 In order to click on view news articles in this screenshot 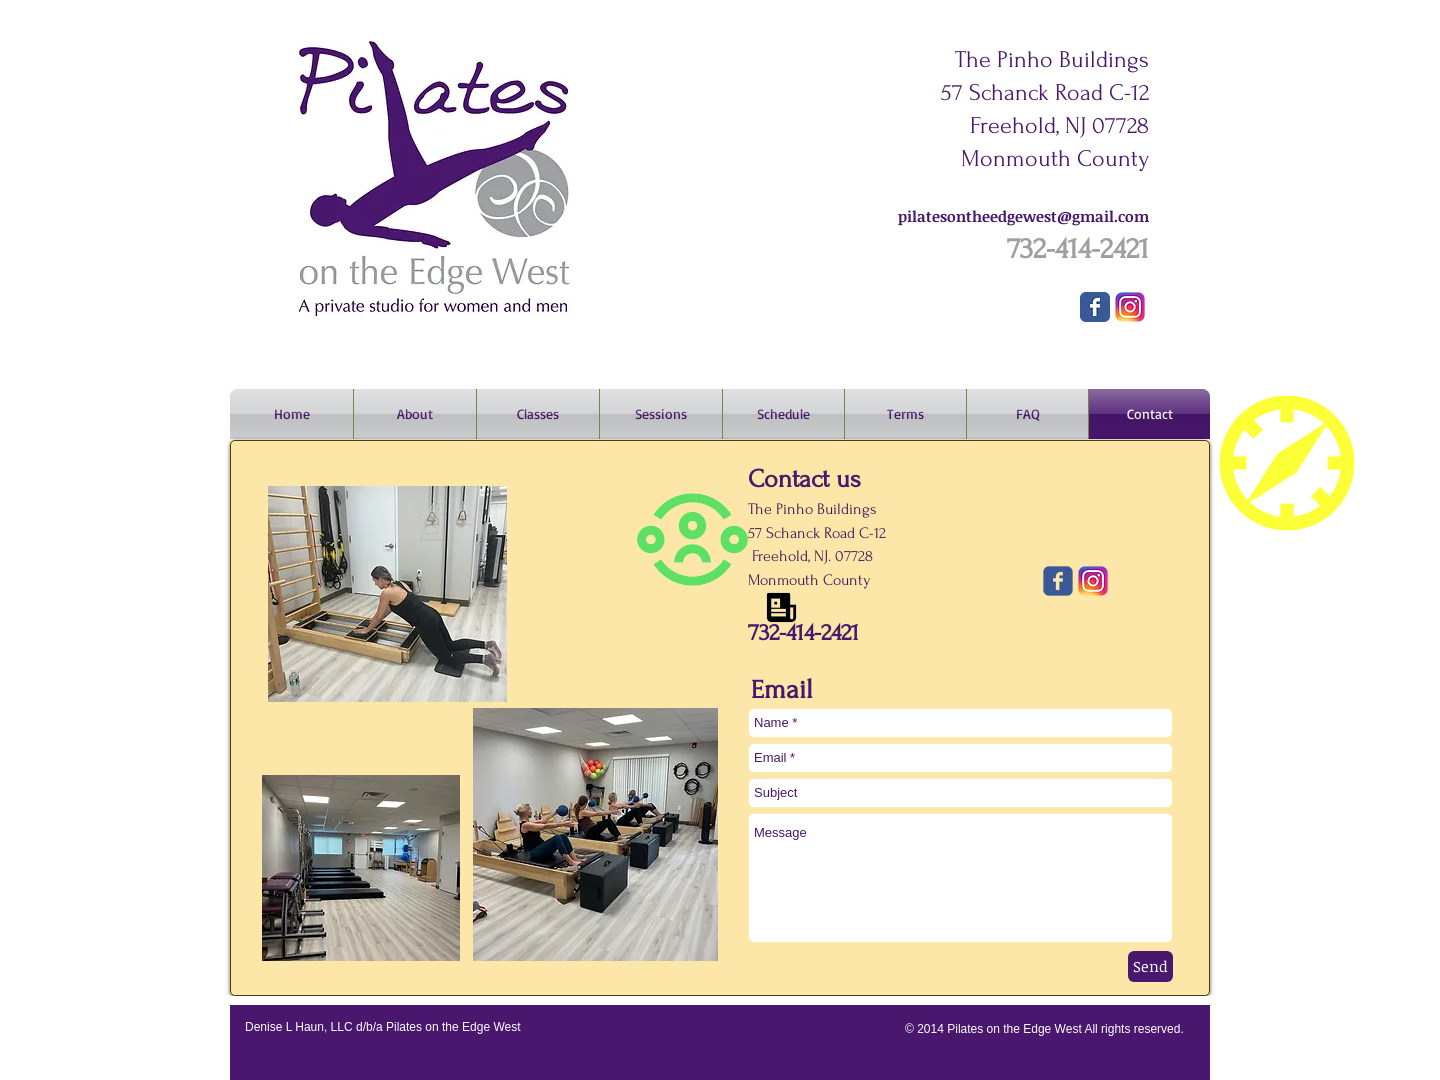, I will do `click(781, 607)`.